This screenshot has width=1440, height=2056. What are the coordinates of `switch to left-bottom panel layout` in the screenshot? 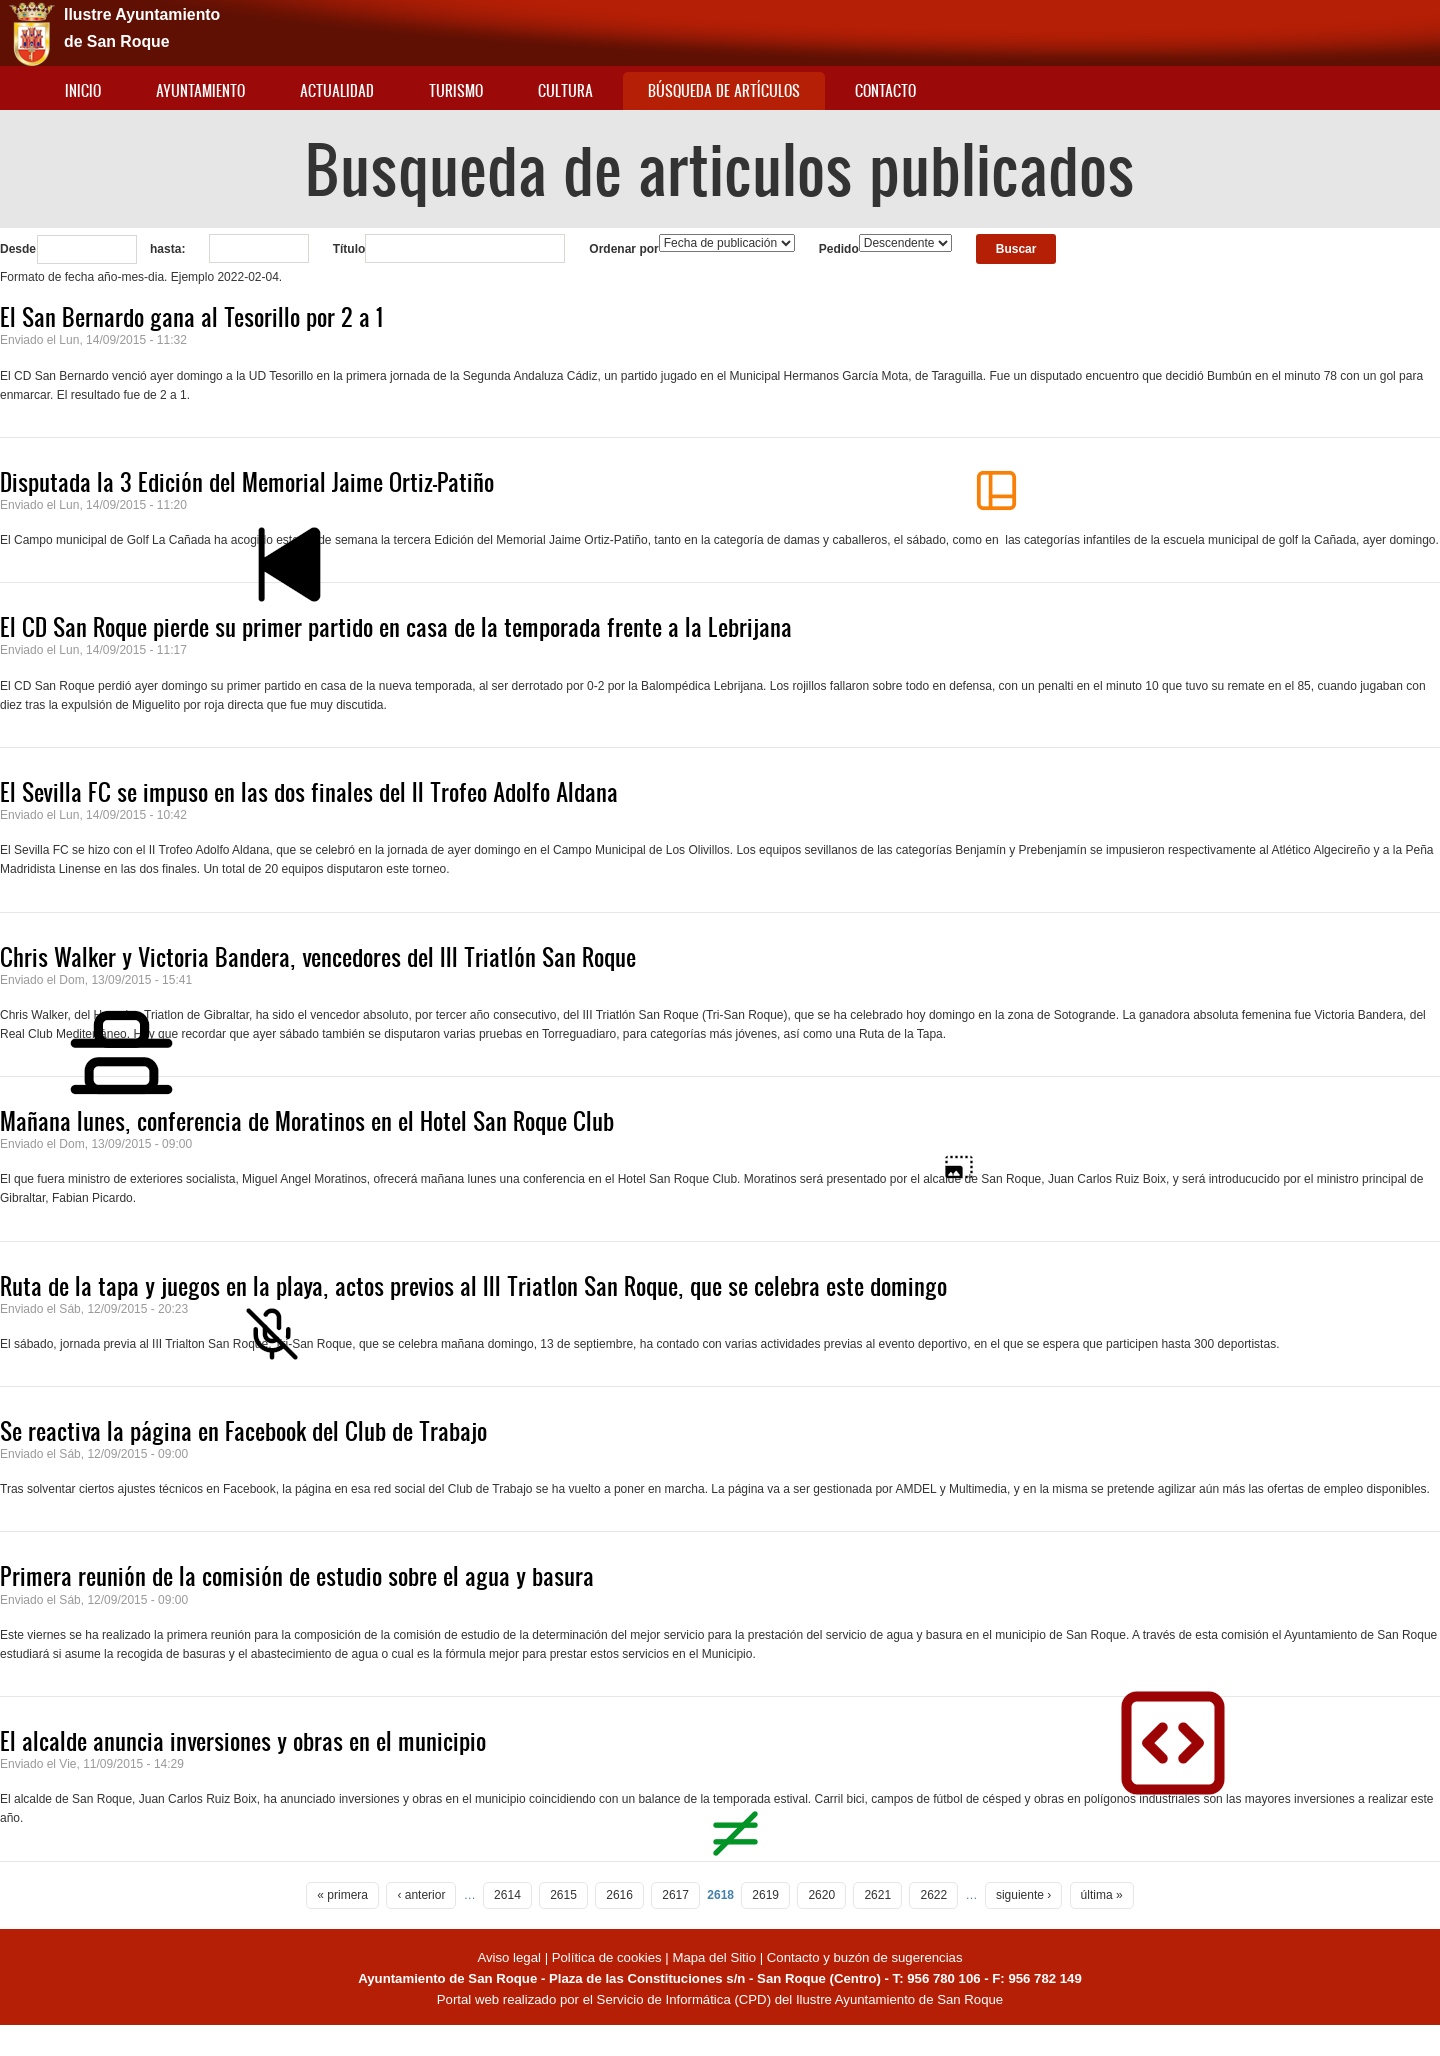 It's located at (996, 490).